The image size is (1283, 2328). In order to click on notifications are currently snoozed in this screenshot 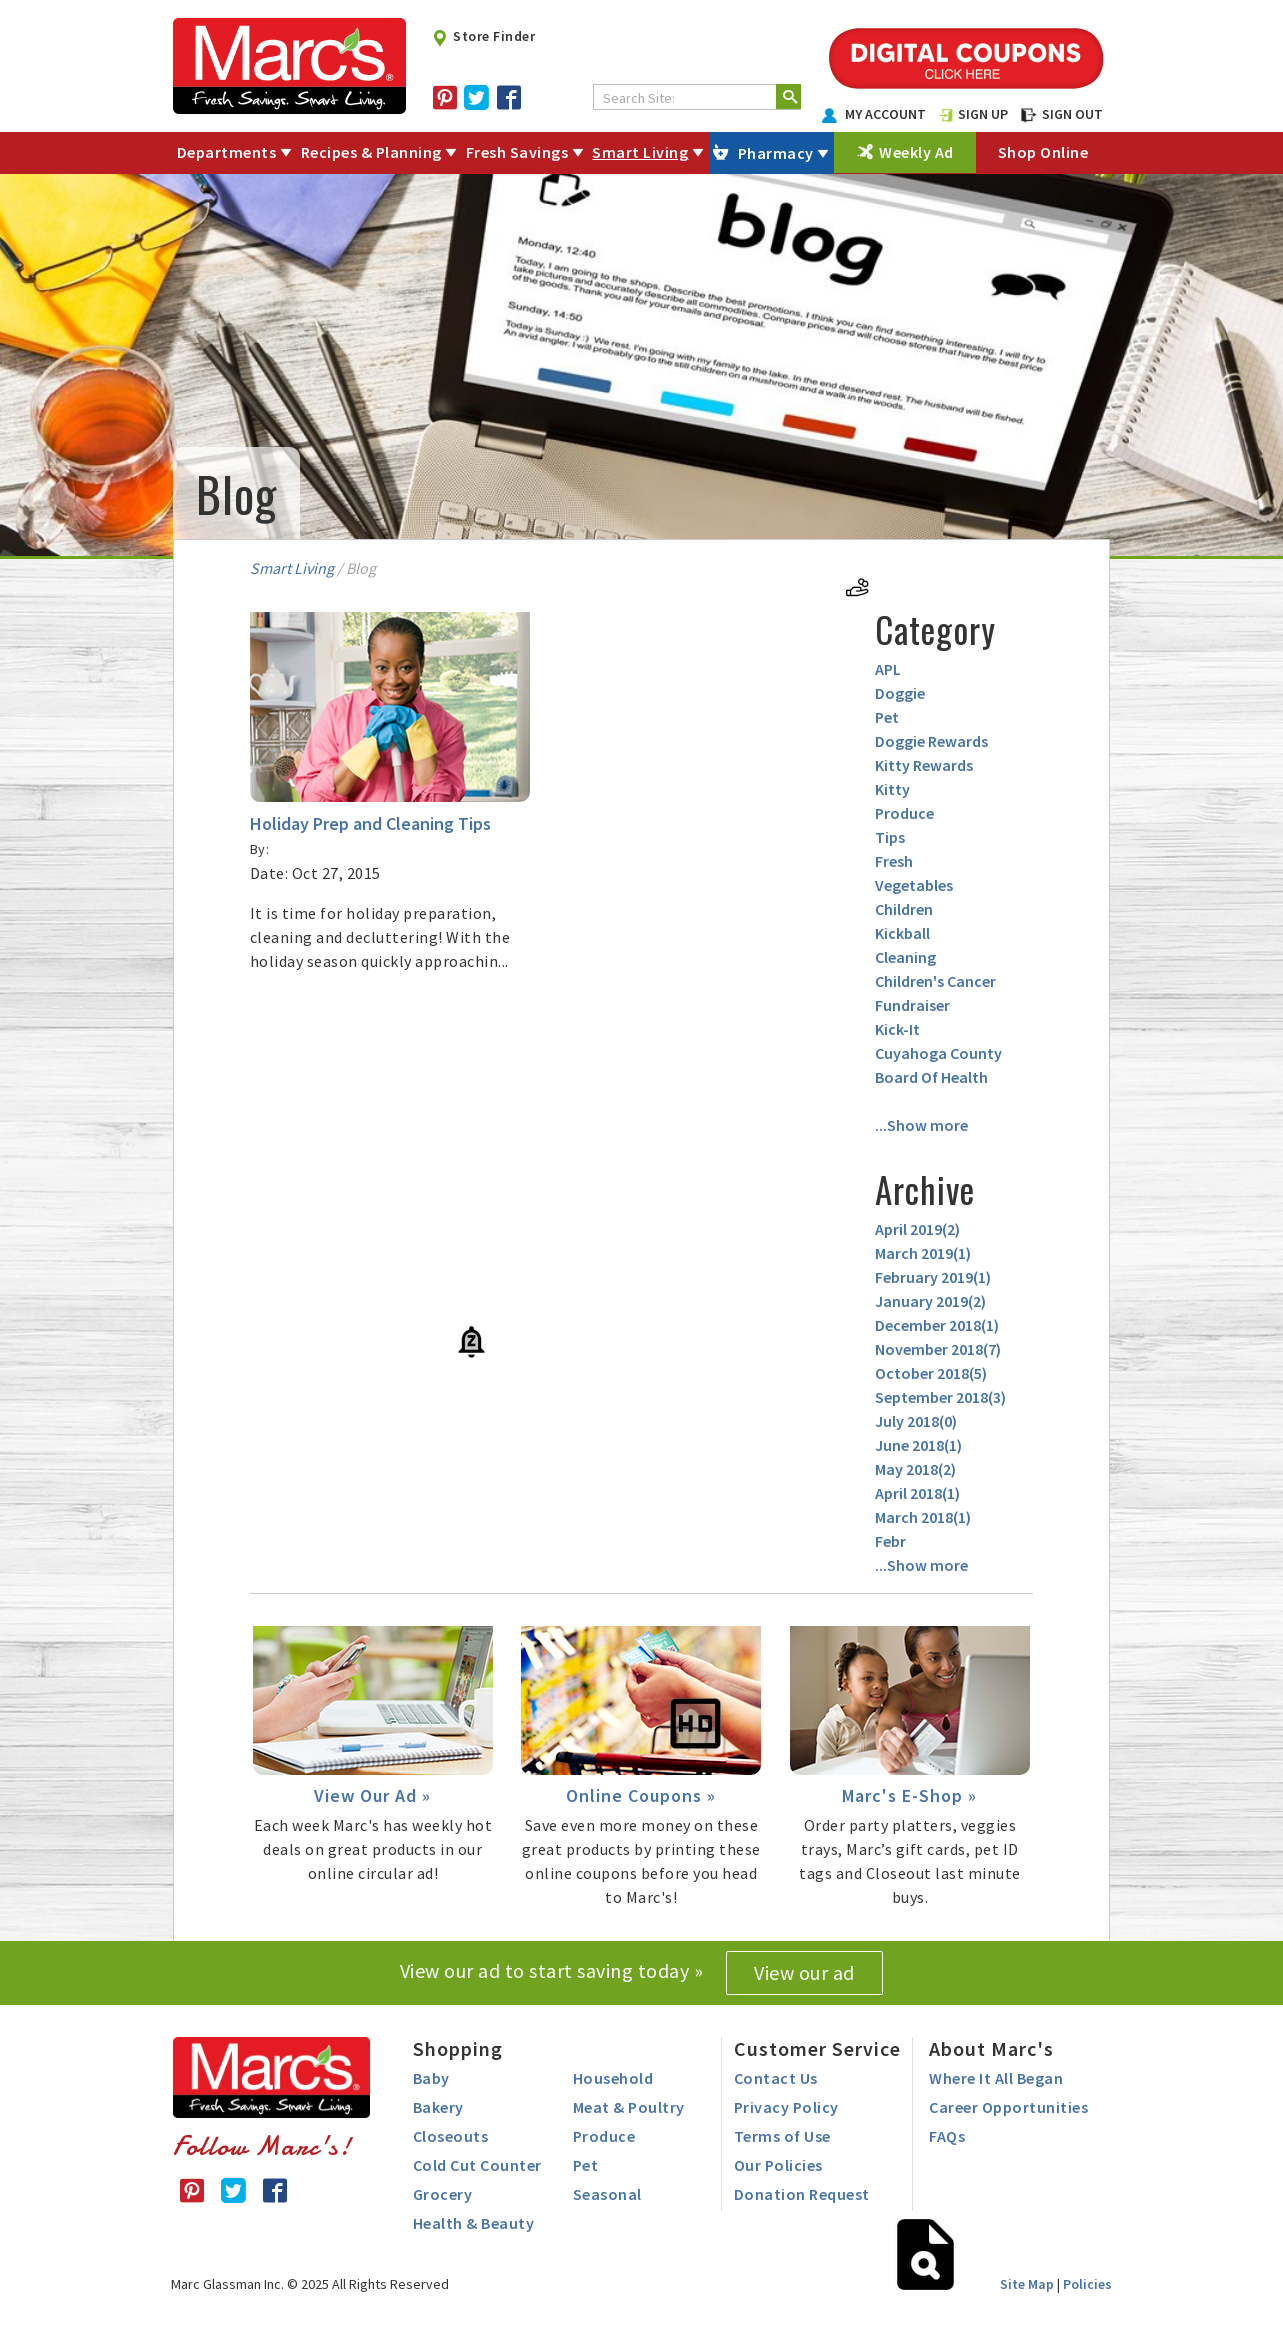, I will do `click(471, 1341)`.